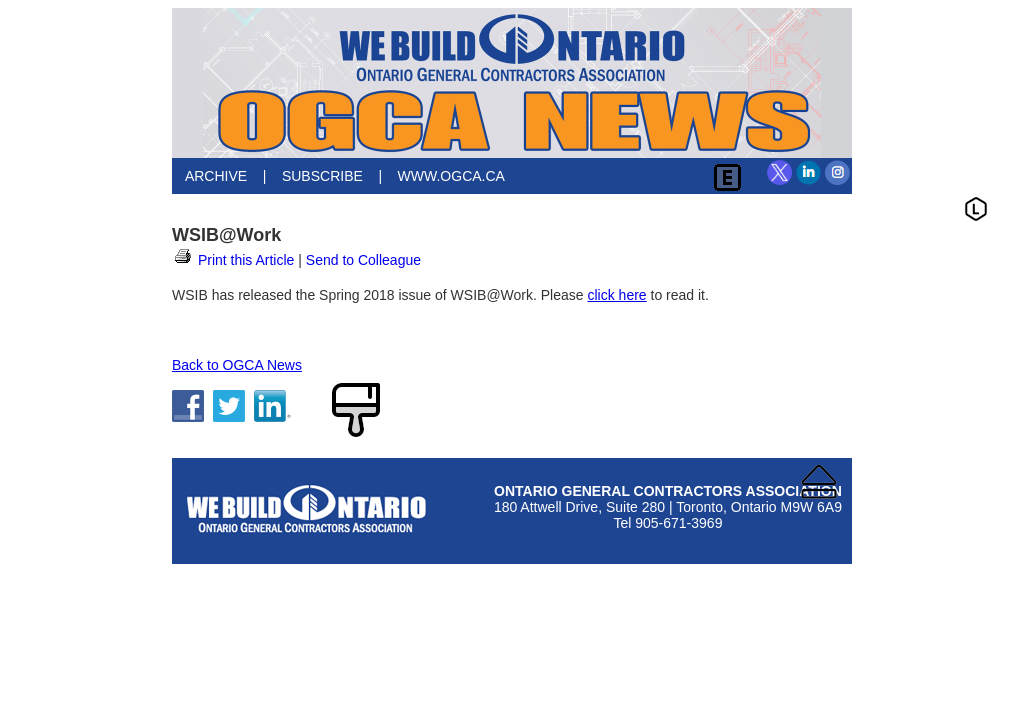 The image size is (1024, 720). What do you see at coordinates (727, 177) in the screenshot?
I see `indicates explicit content warning` at bounding box center [727, 177].